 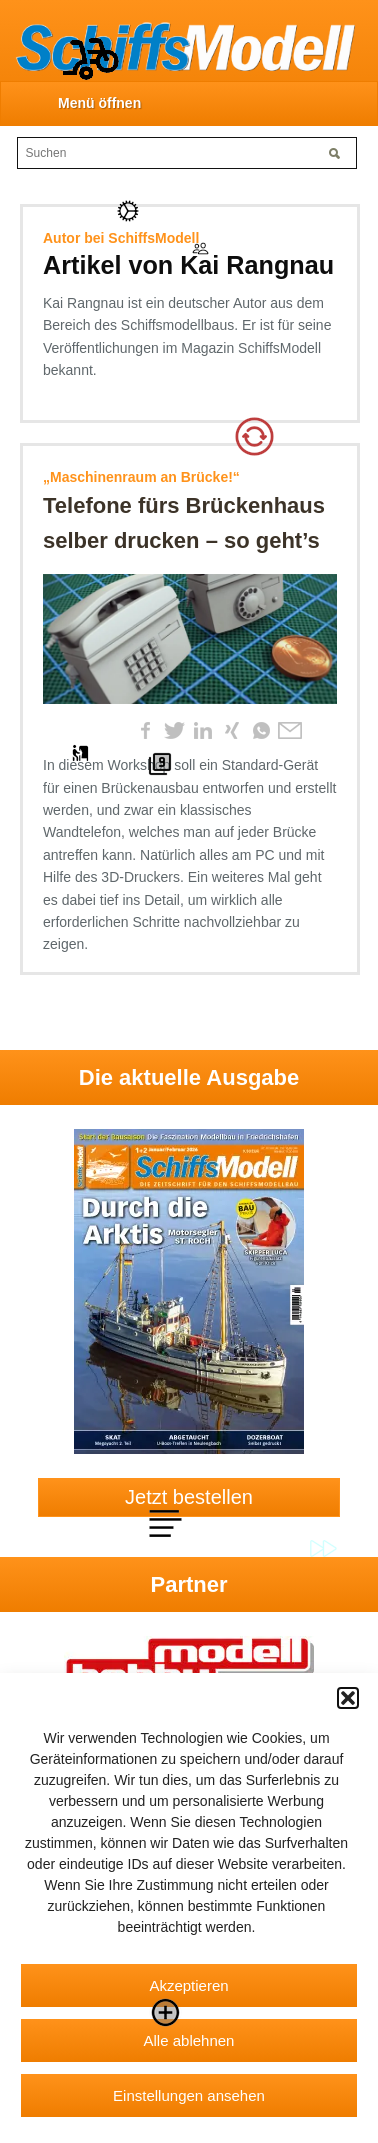 I want to click on view bike and scooter rental options, so click(x=91, y=59).